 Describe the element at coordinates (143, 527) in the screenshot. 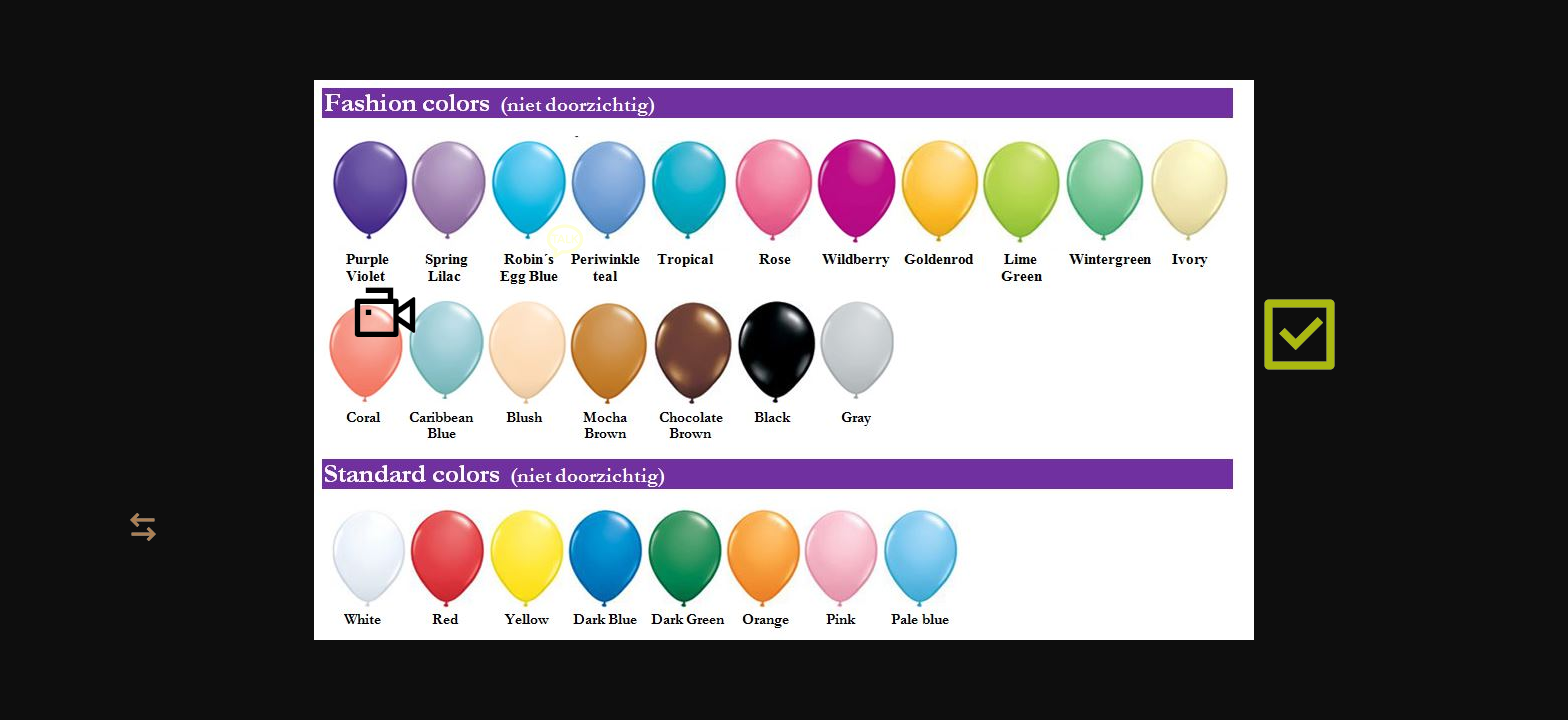

I see `swap or exchange items` at that location.